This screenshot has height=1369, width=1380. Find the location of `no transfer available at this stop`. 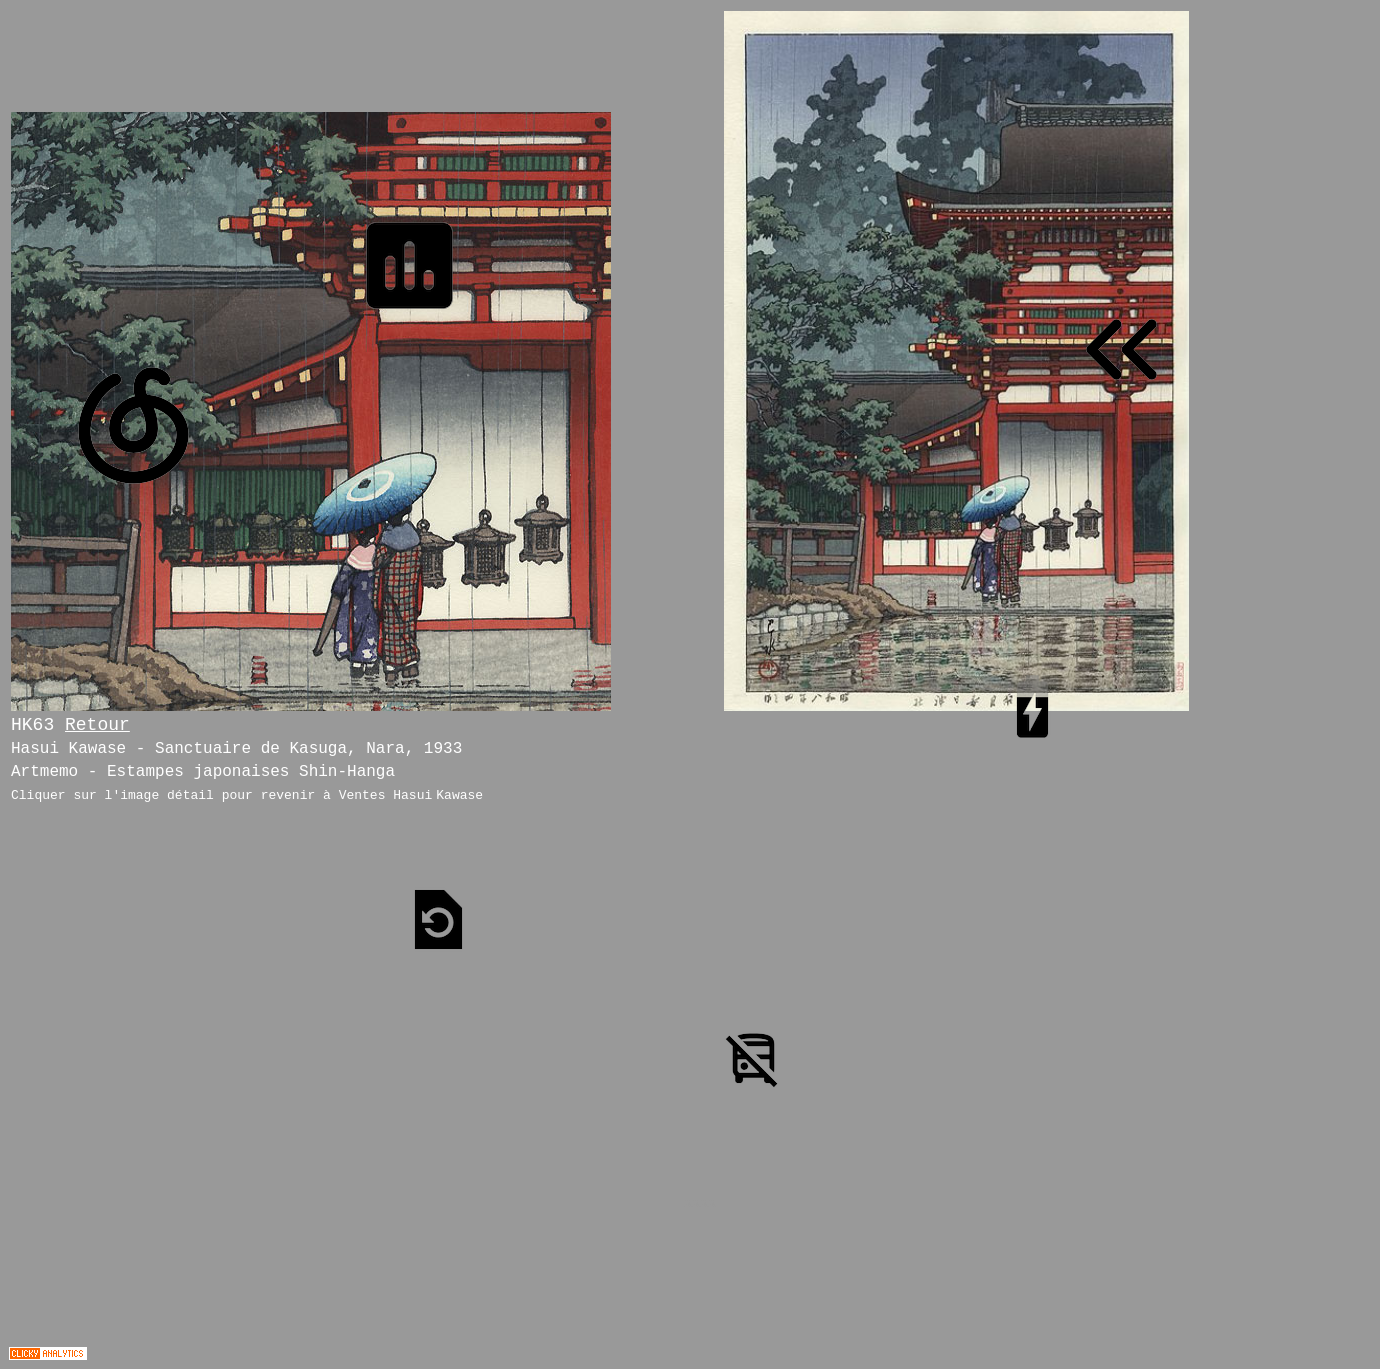

no transfer available at this stop is located at coordinates (753, 1059).